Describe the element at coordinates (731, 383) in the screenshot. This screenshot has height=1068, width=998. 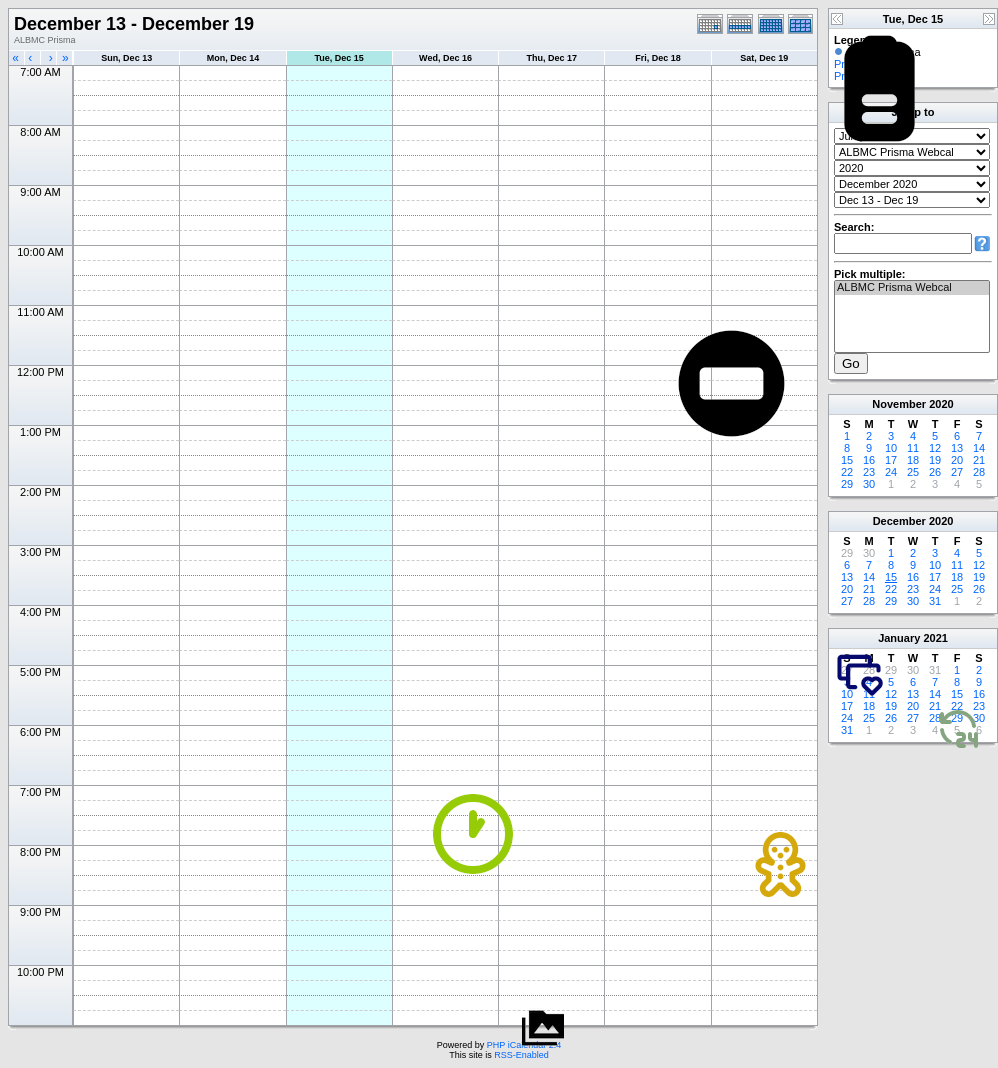
I see `indicates an error or blocked state` at that location.